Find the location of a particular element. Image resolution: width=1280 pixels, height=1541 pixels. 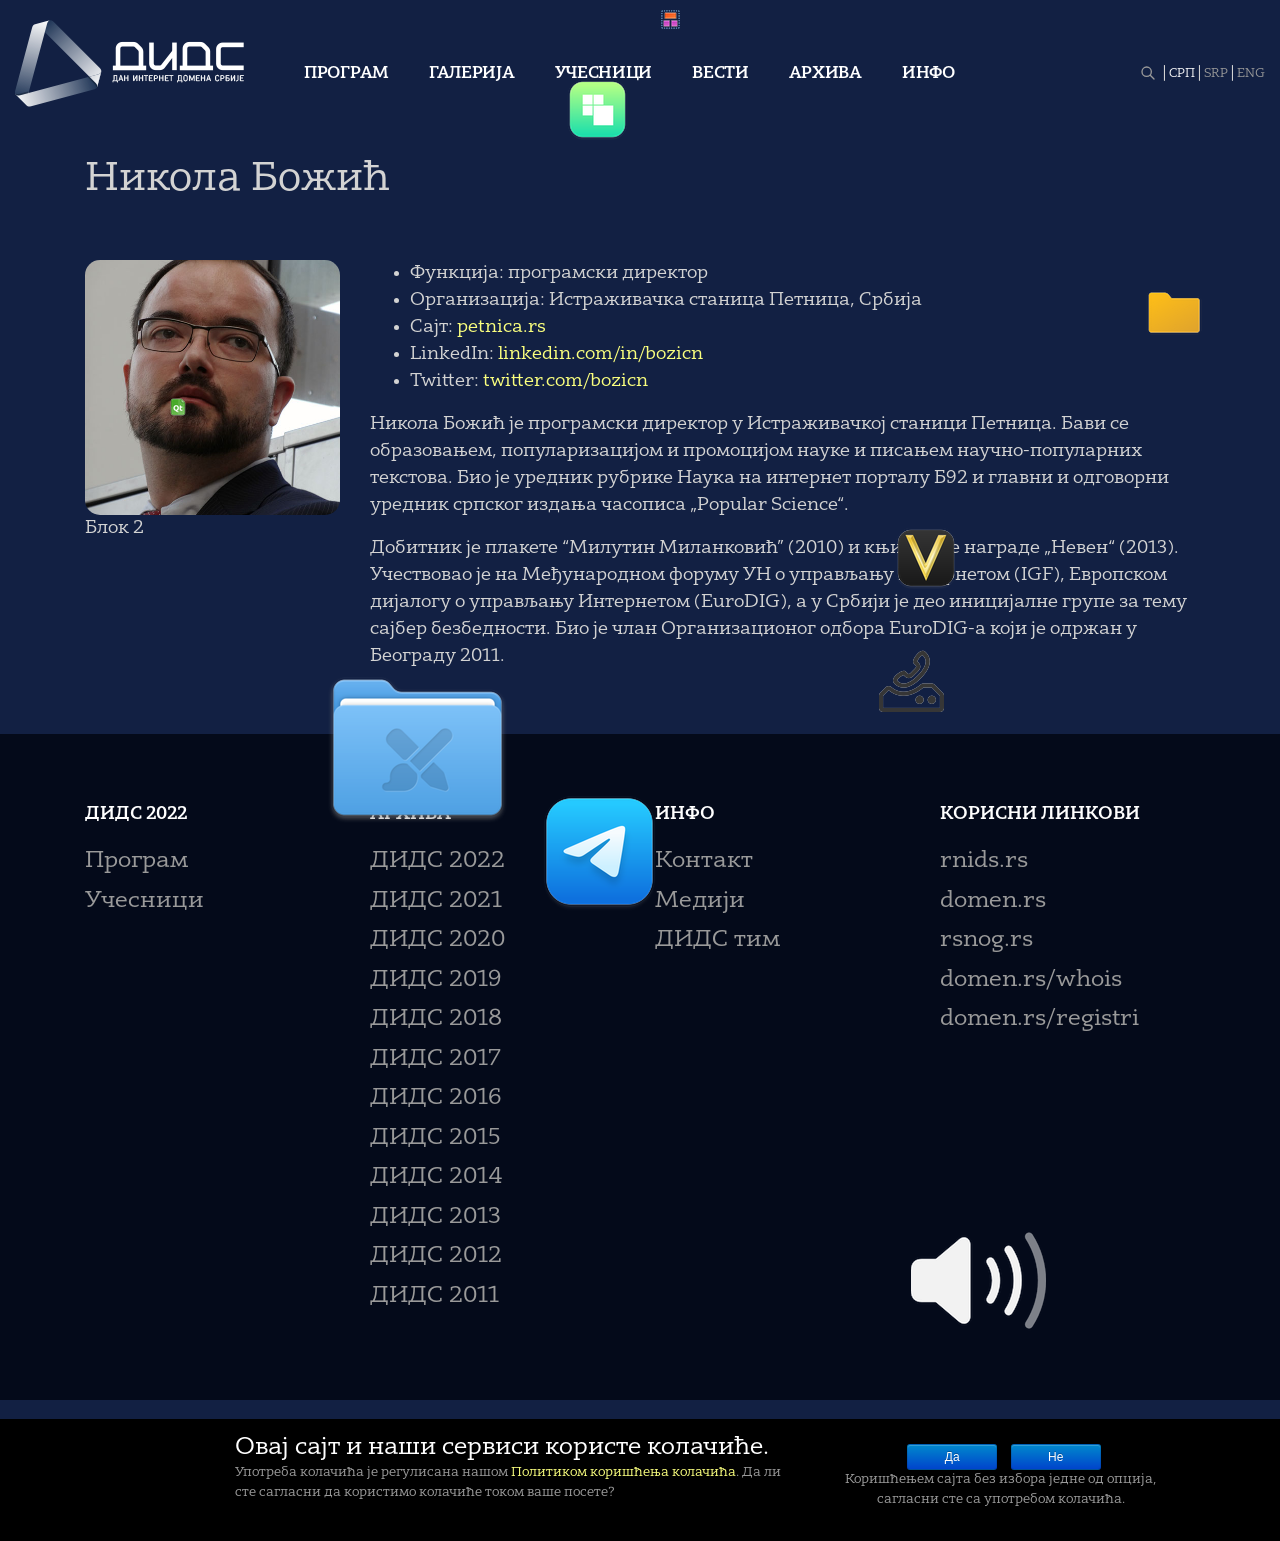

open window tiling and arrangement controls is located at coordinates (597, 109).